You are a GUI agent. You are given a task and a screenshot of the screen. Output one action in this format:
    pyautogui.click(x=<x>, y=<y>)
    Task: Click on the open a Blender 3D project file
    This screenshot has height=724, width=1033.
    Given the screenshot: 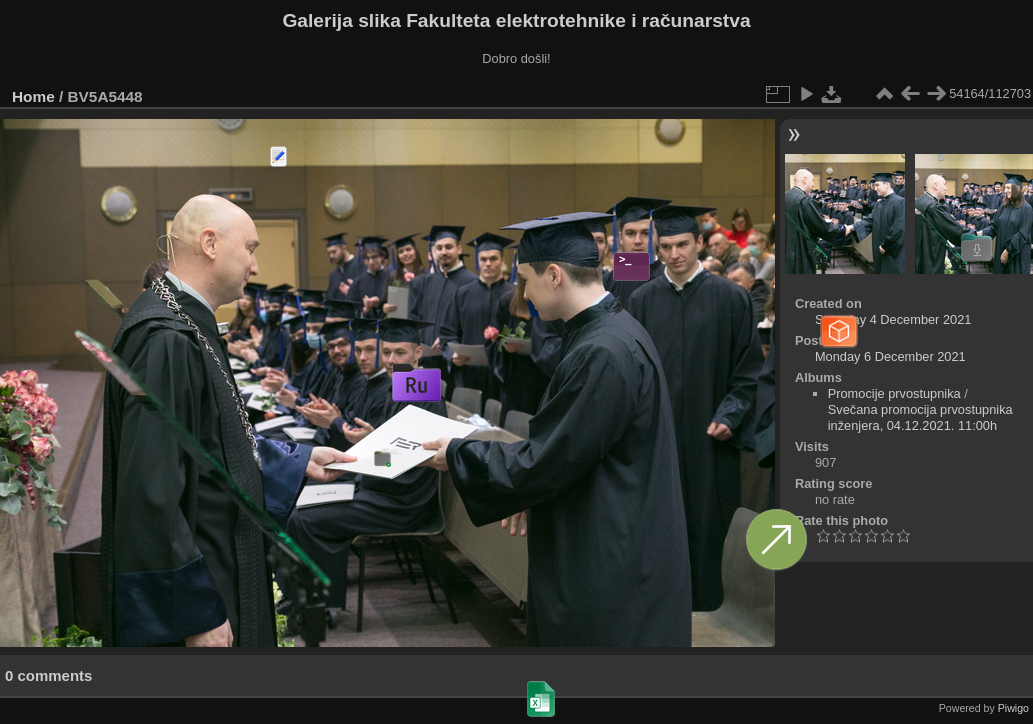 What is the action you would take?
    pyautogui.click(x=839, y=330)
    